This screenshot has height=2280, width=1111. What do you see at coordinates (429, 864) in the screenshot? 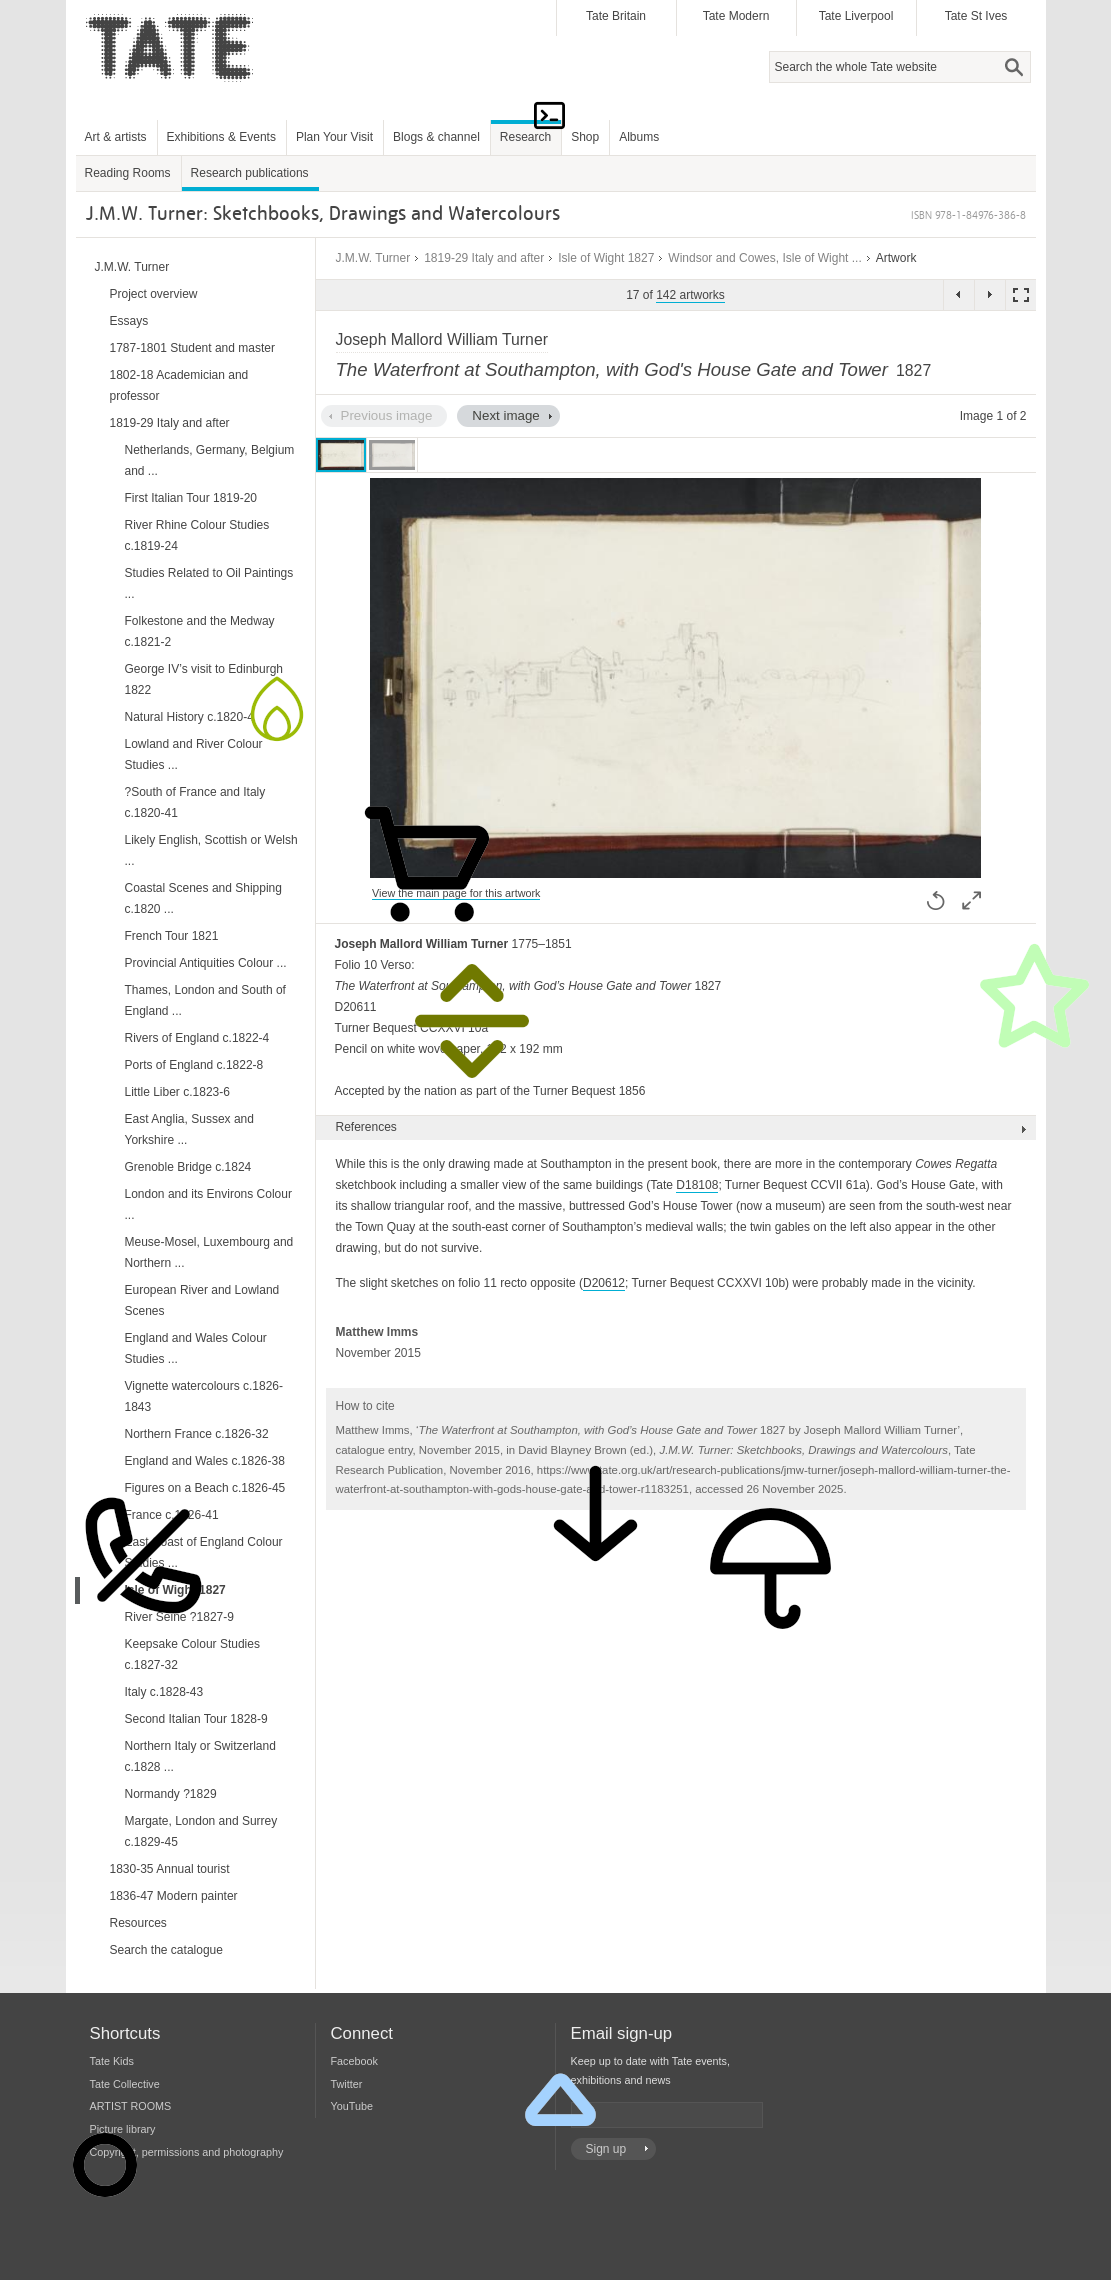
I see `view your shopping cart` at bounding box center [429, 864].